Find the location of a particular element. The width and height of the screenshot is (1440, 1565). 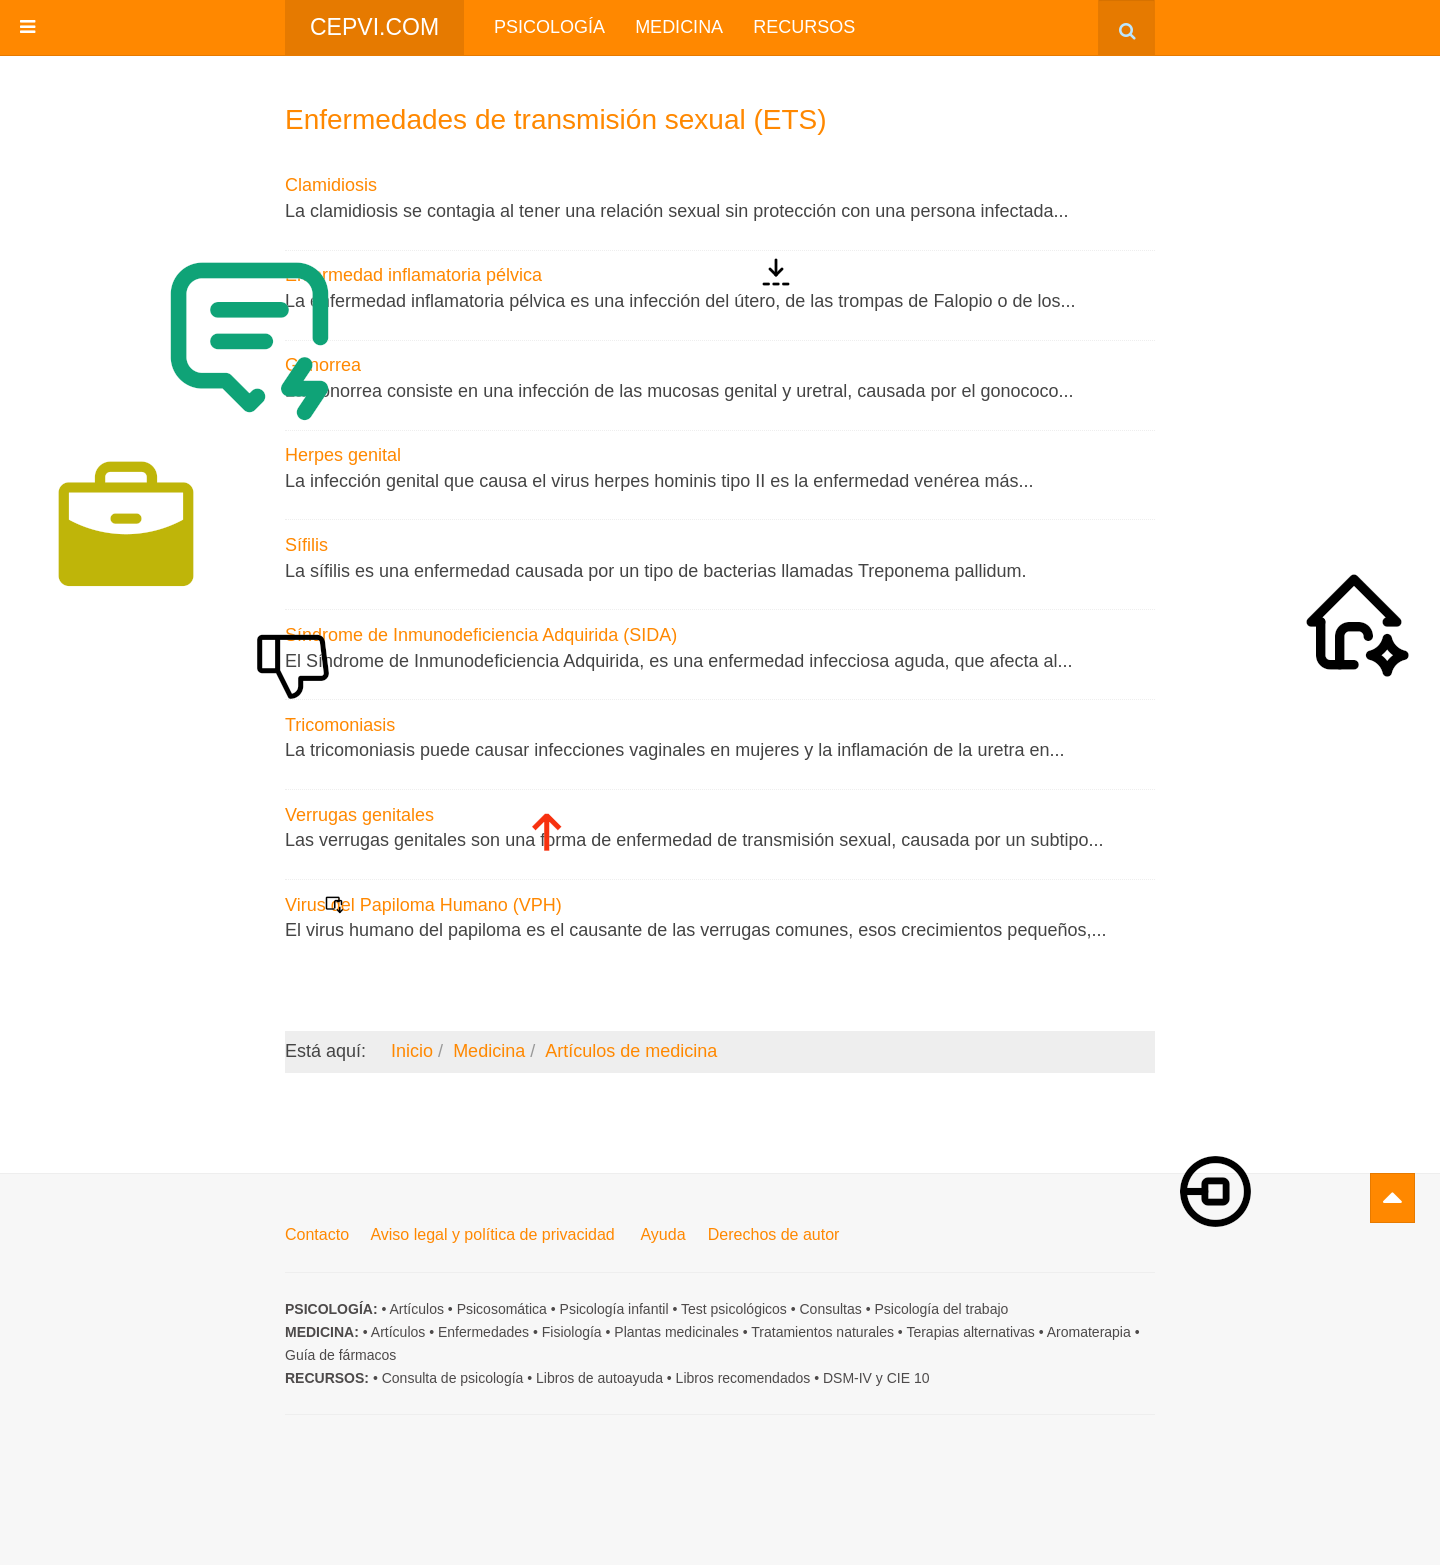

open the Uber app is located at coordinates (1215, 1191).